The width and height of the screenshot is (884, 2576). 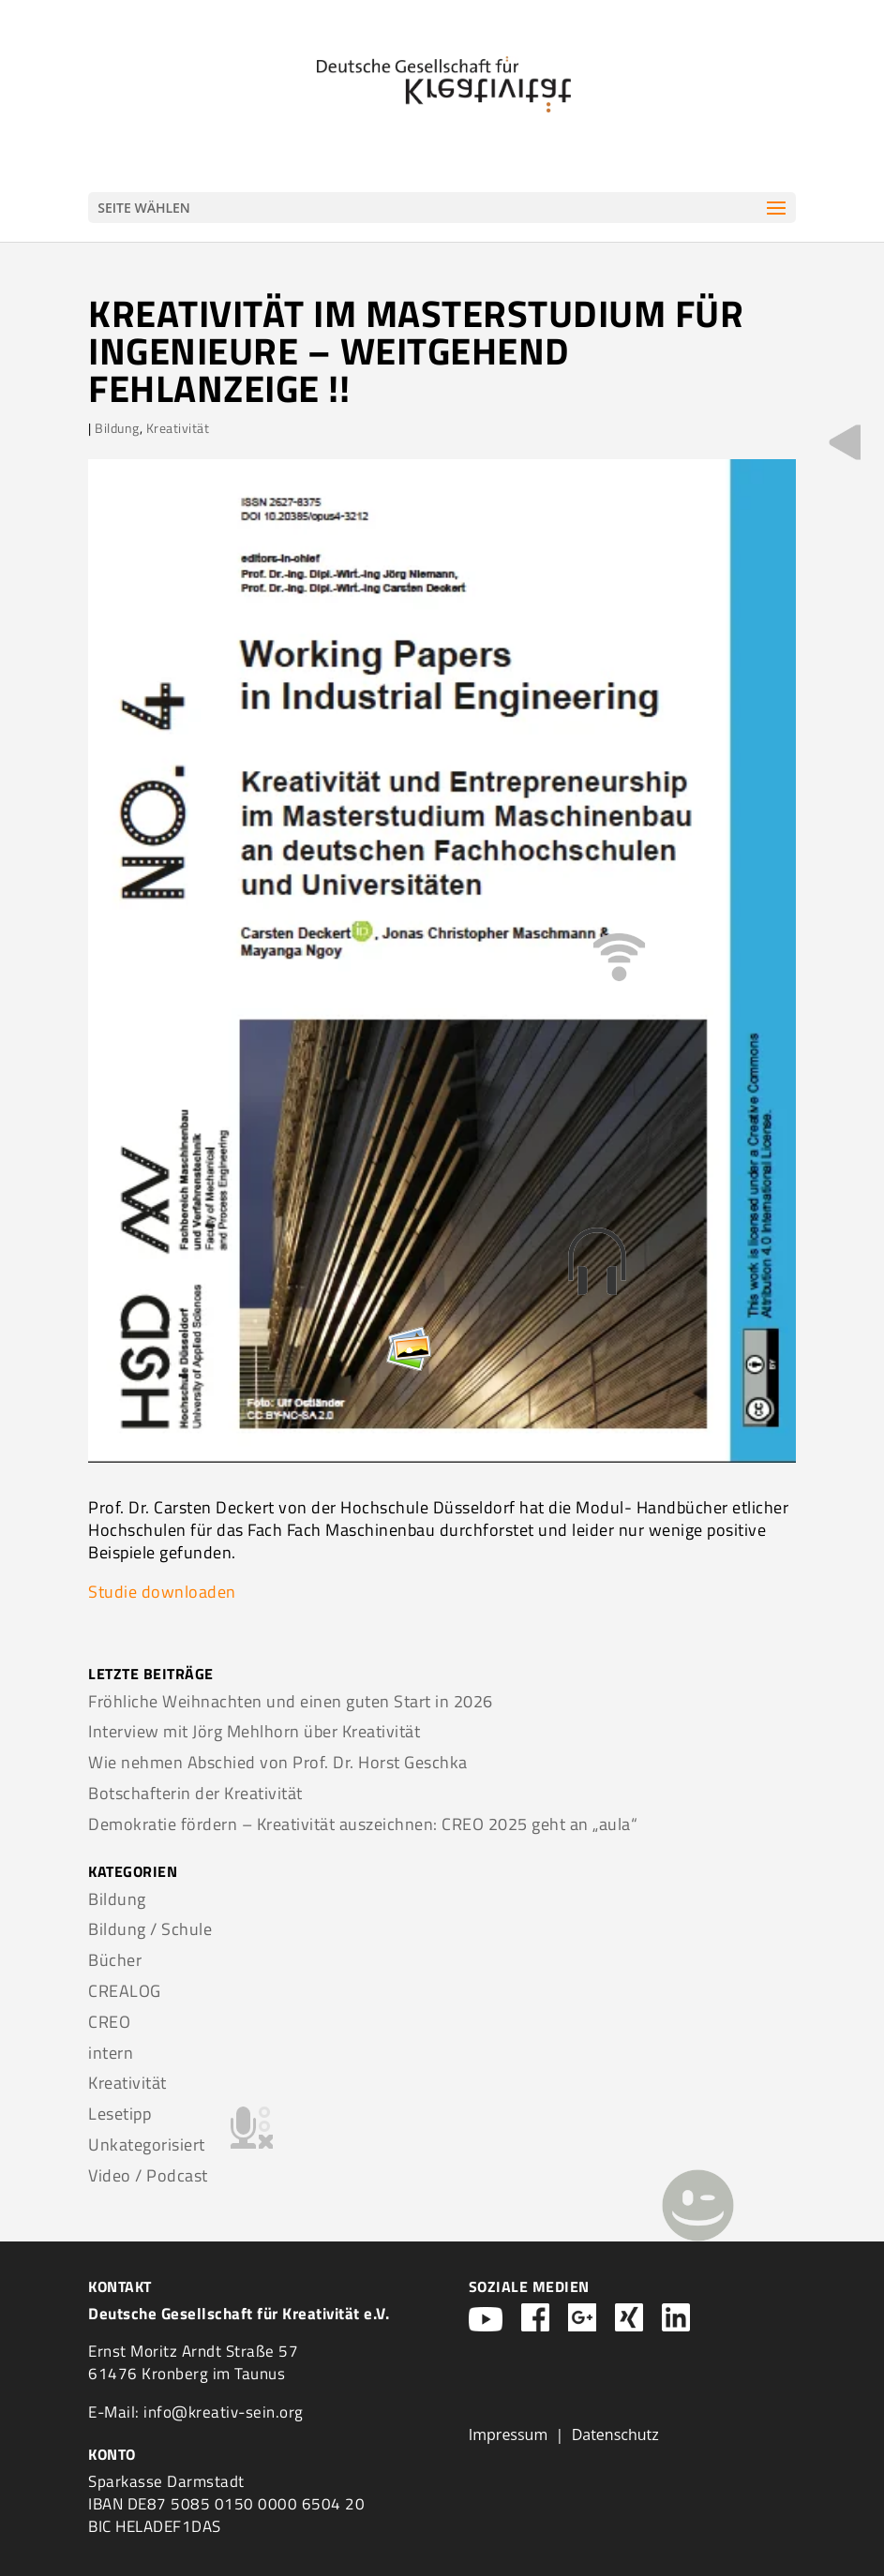 What do you see at coordinates (847, 442) in the screenshot?
I see `play media in right-to-left interface` at bounding box center [847, 442].